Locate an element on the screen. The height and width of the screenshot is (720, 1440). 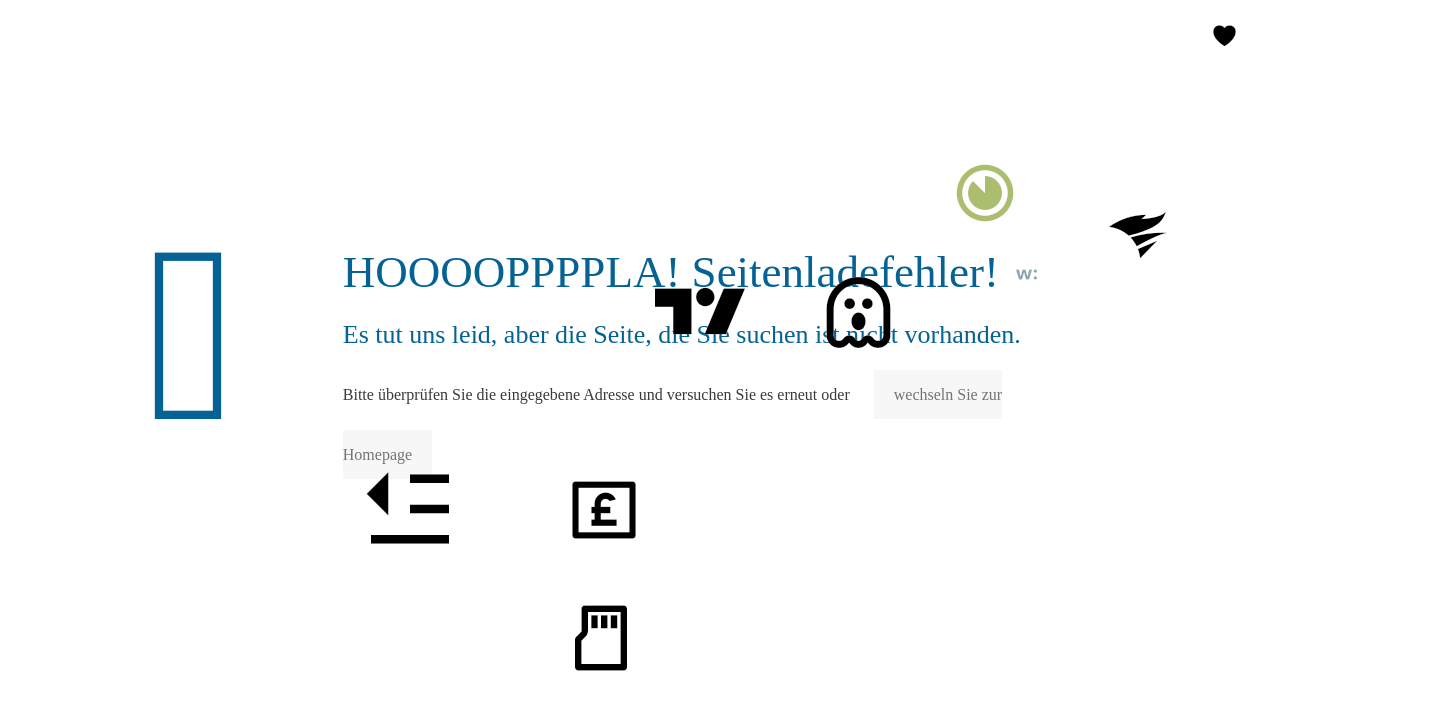
indicates task progress at approximately 70% complete is located at coordinates (985, 193).